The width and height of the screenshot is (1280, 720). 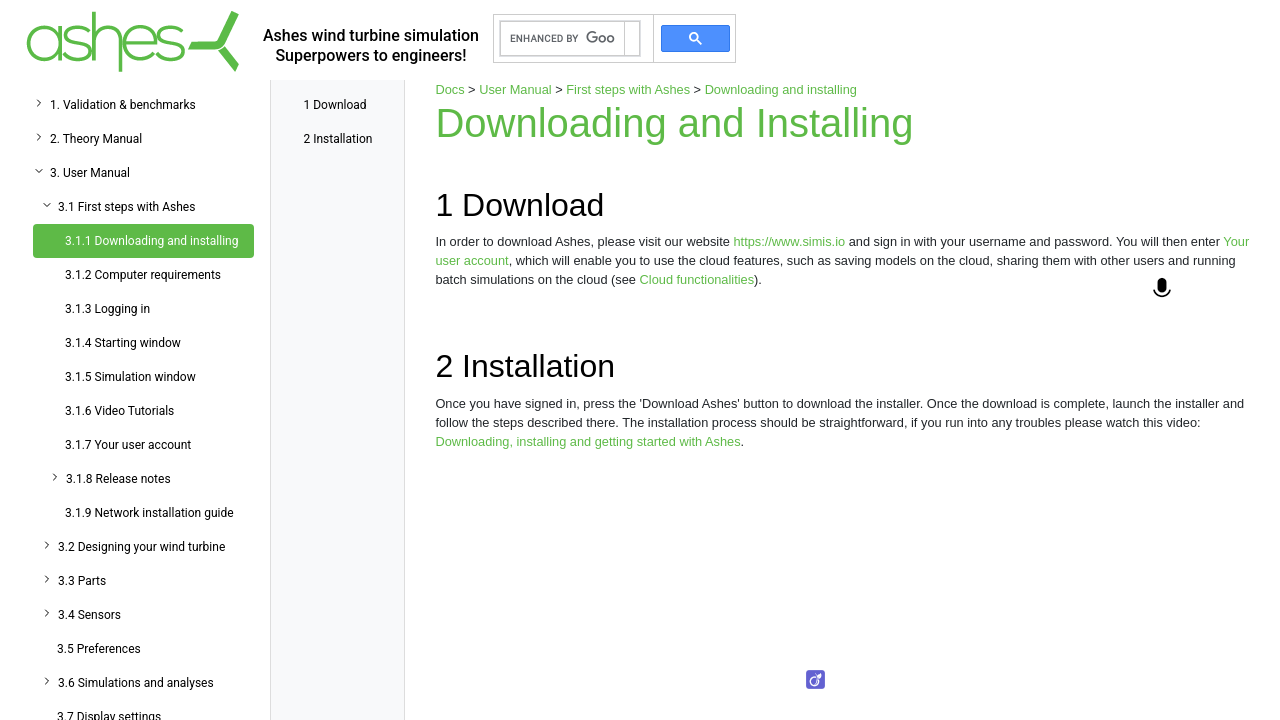 What do you see at coordinates (815, 679) in the screenshot?
I see `viadeo social network logo` at bounding box center [815, 679].